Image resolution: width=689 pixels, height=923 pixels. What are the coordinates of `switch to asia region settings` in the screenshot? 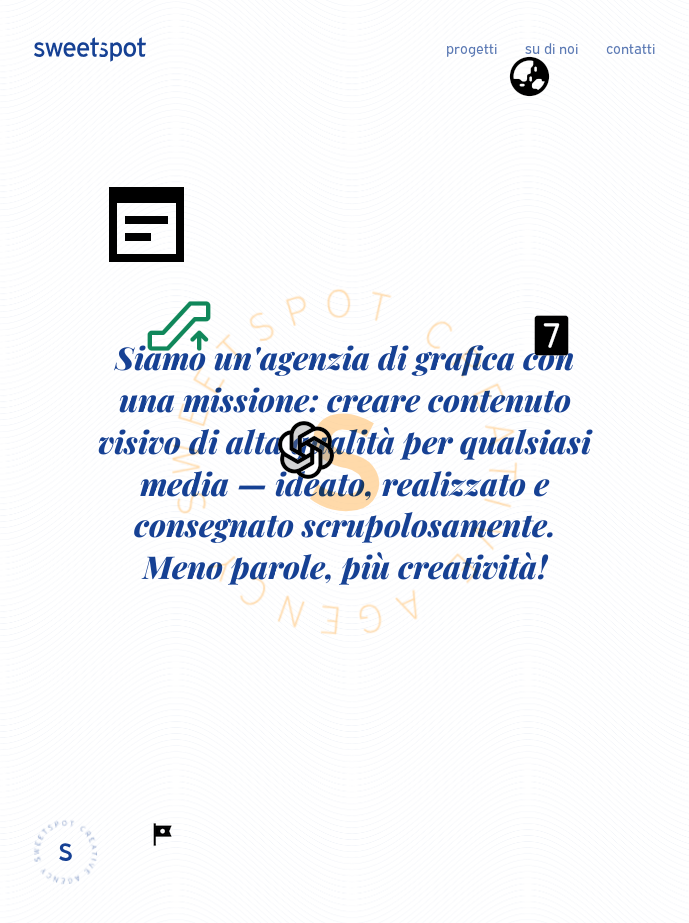 It's located at (529, 76).